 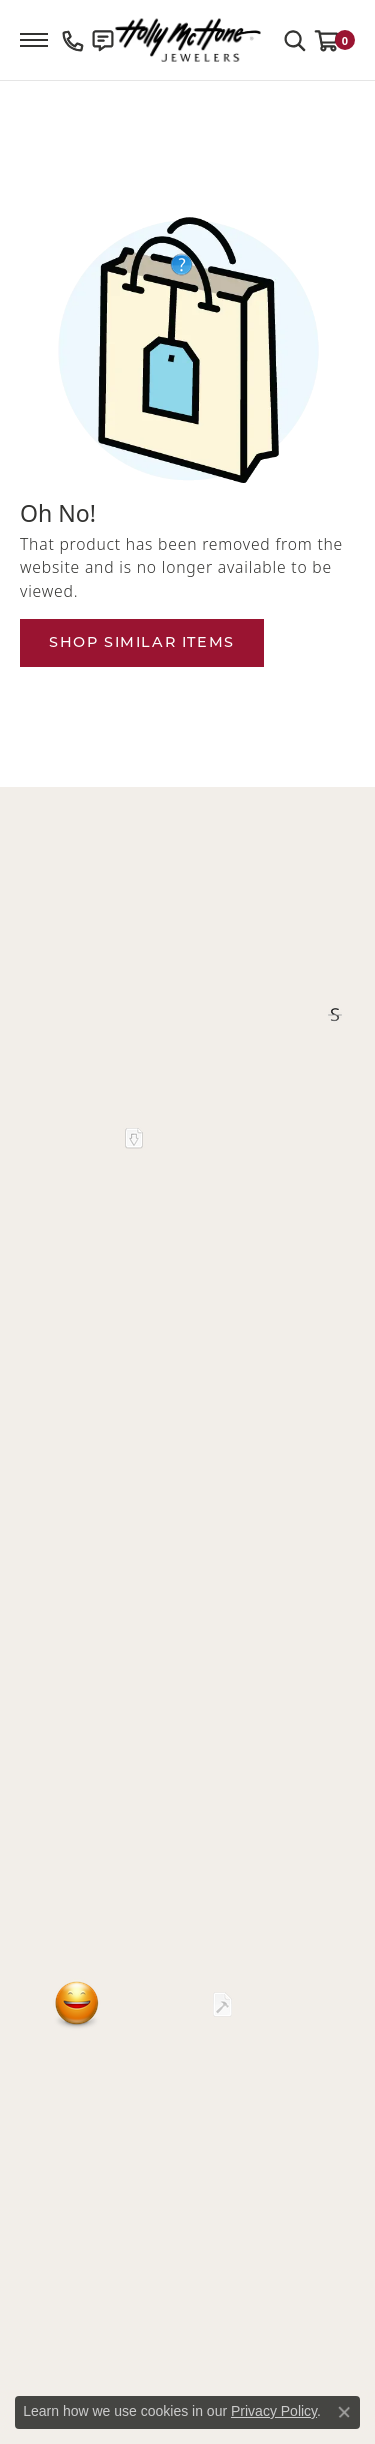 I want to click on express happiness or laughter in a message, so click(x=77, y=2005).